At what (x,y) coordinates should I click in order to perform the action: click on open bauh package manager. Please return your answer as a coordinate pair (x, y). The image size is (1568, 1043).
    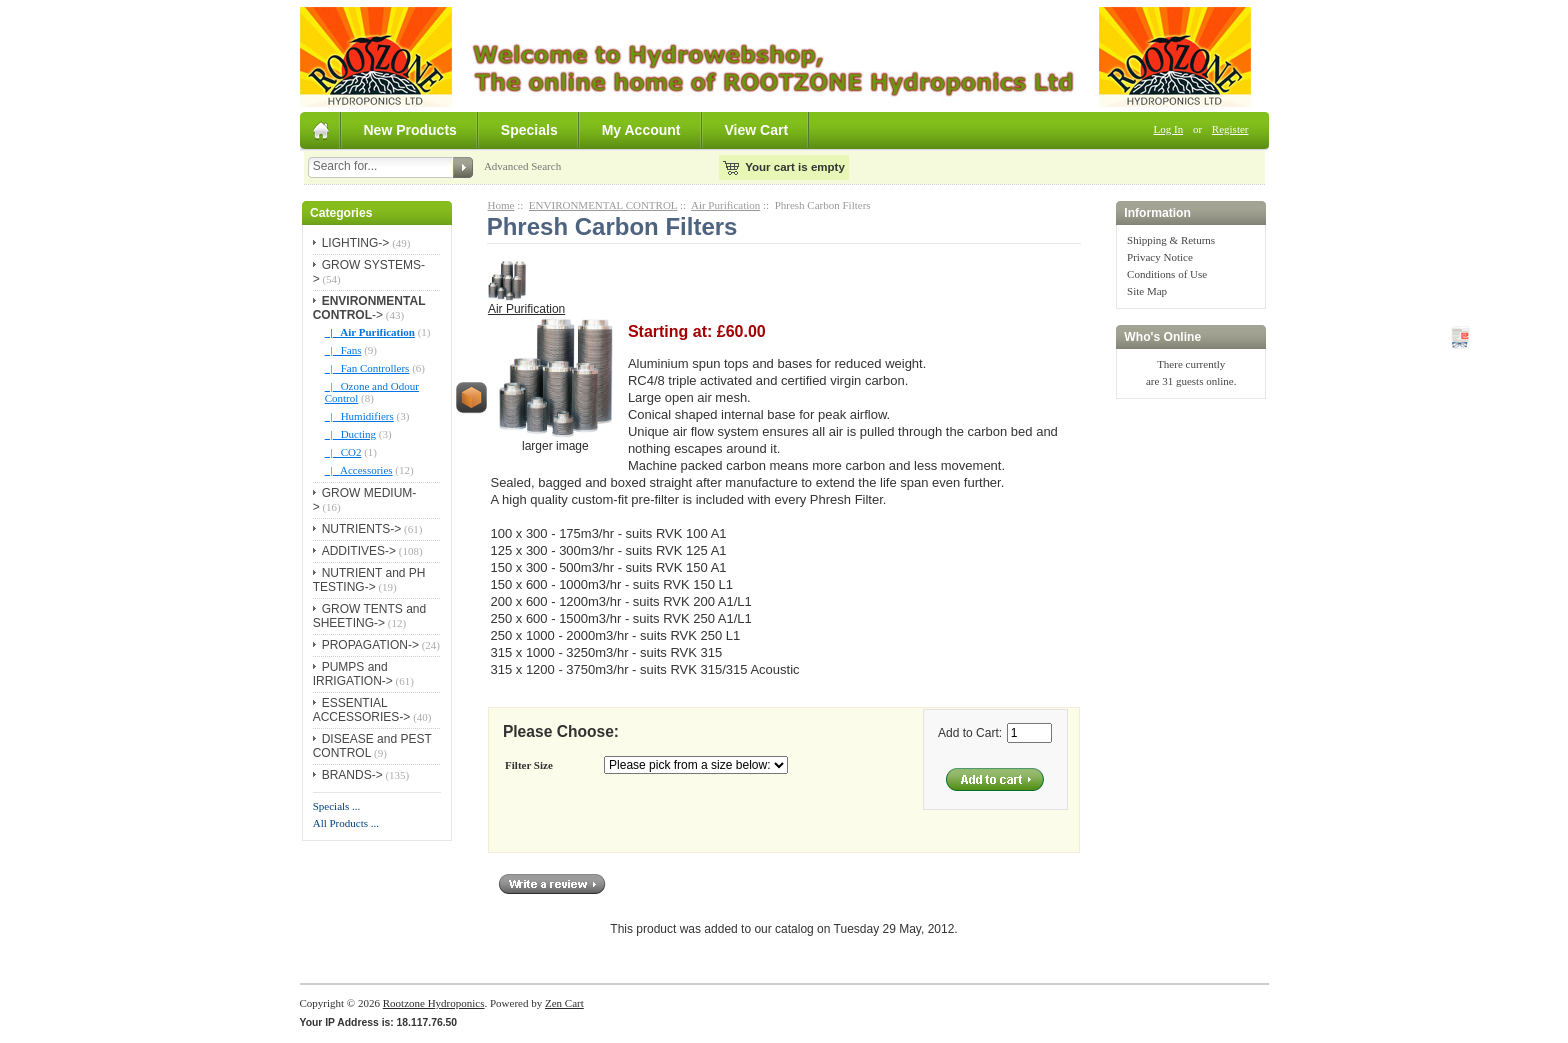
    Looking at the image, I should click on (471, 397).